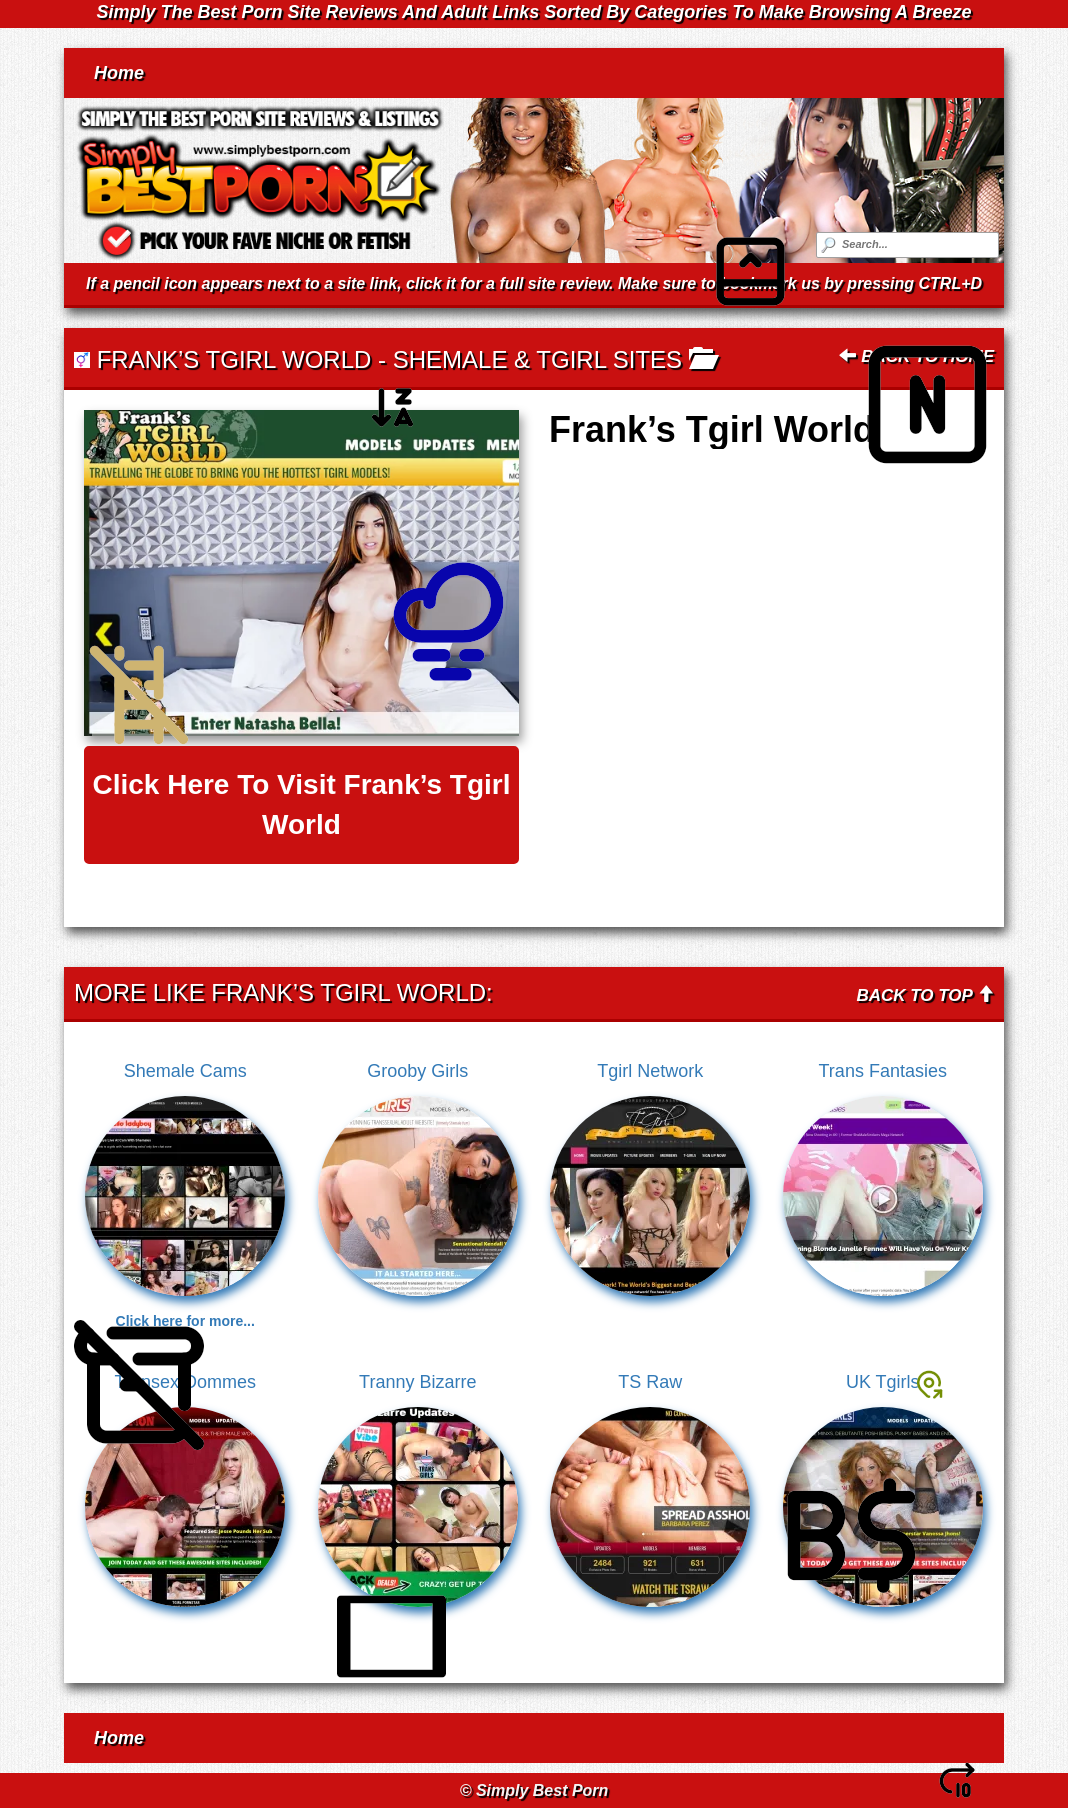 Image resolution: width=1068 pixels, height=1808 pixels. Describe the element at coordinates (139, 695) in the screenshot. I see `ladder access disabled or unavailable` at that location.